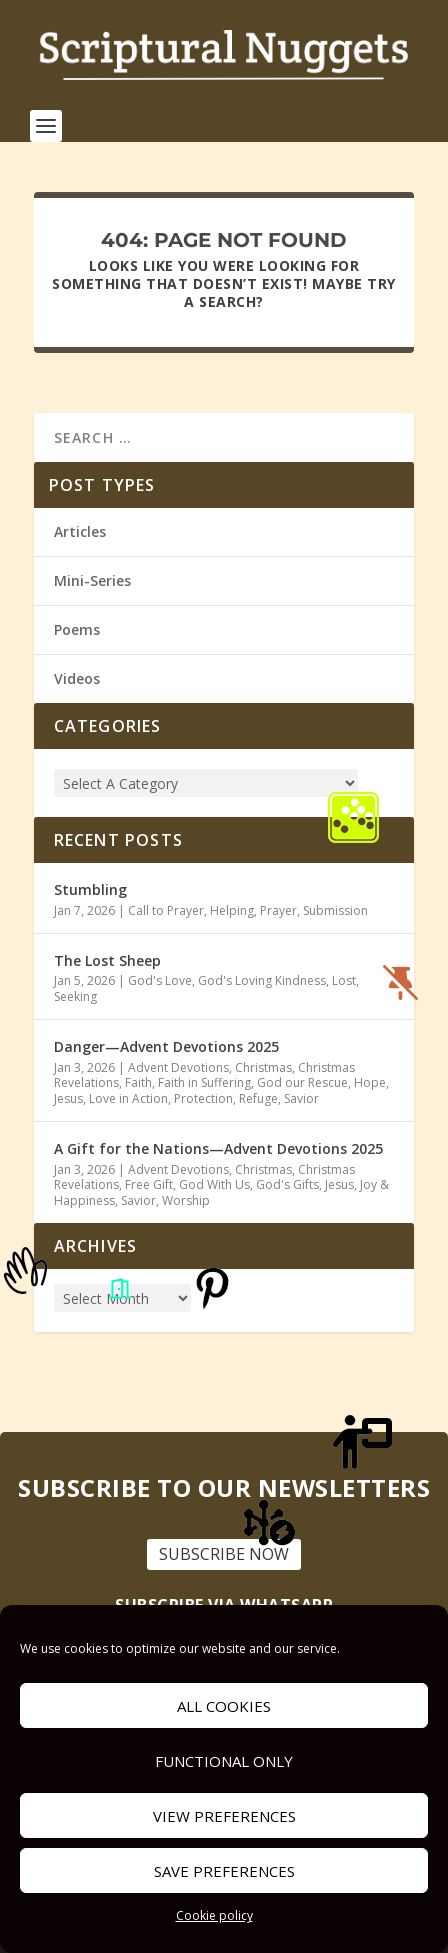  Describe the element at coordinates (25, 1270) in the screenshot. I see `open the Hey email app` at that location.